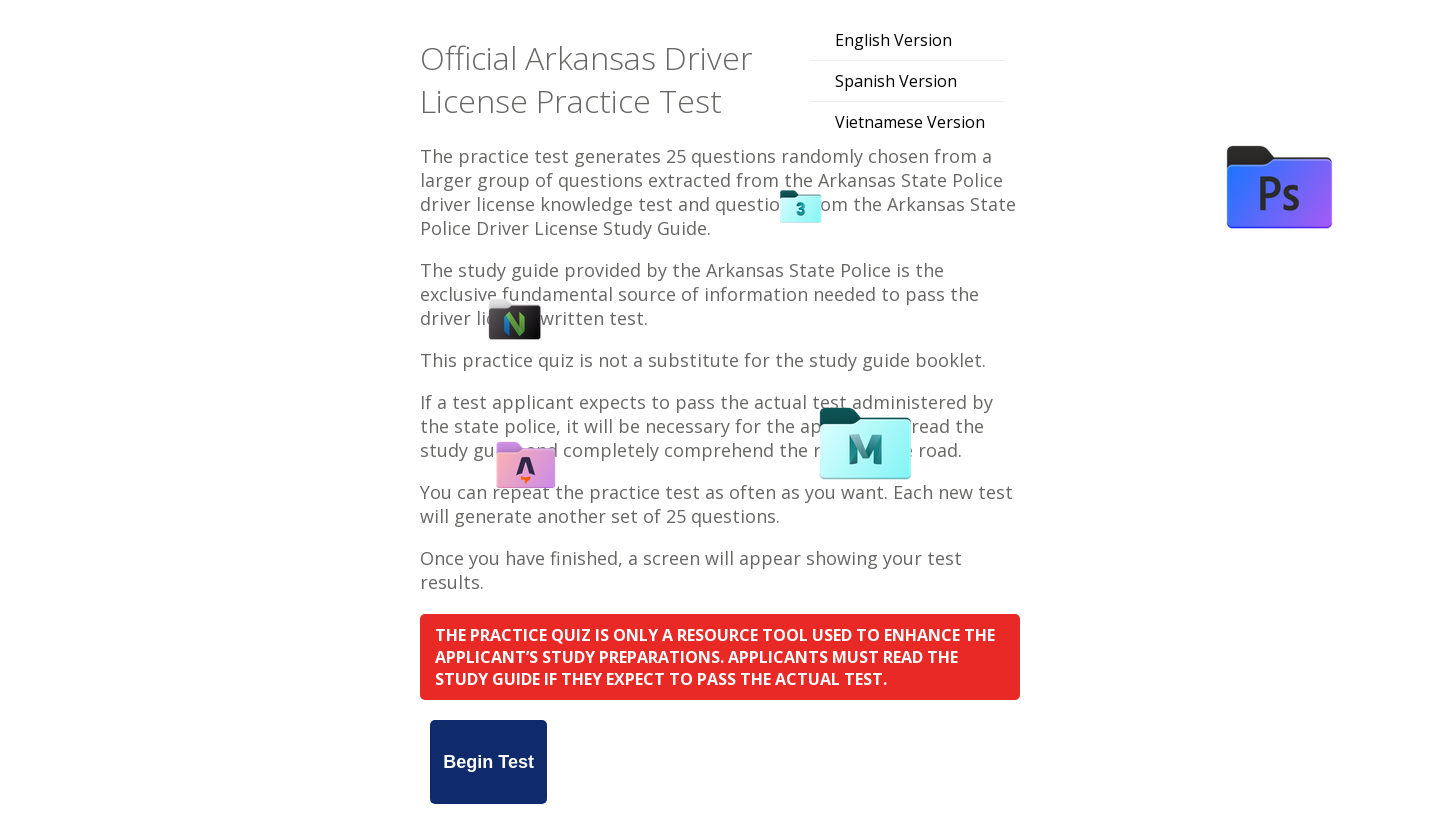  I want to click on open folder containing Adobe Photoshop files, so click(1279, 190).